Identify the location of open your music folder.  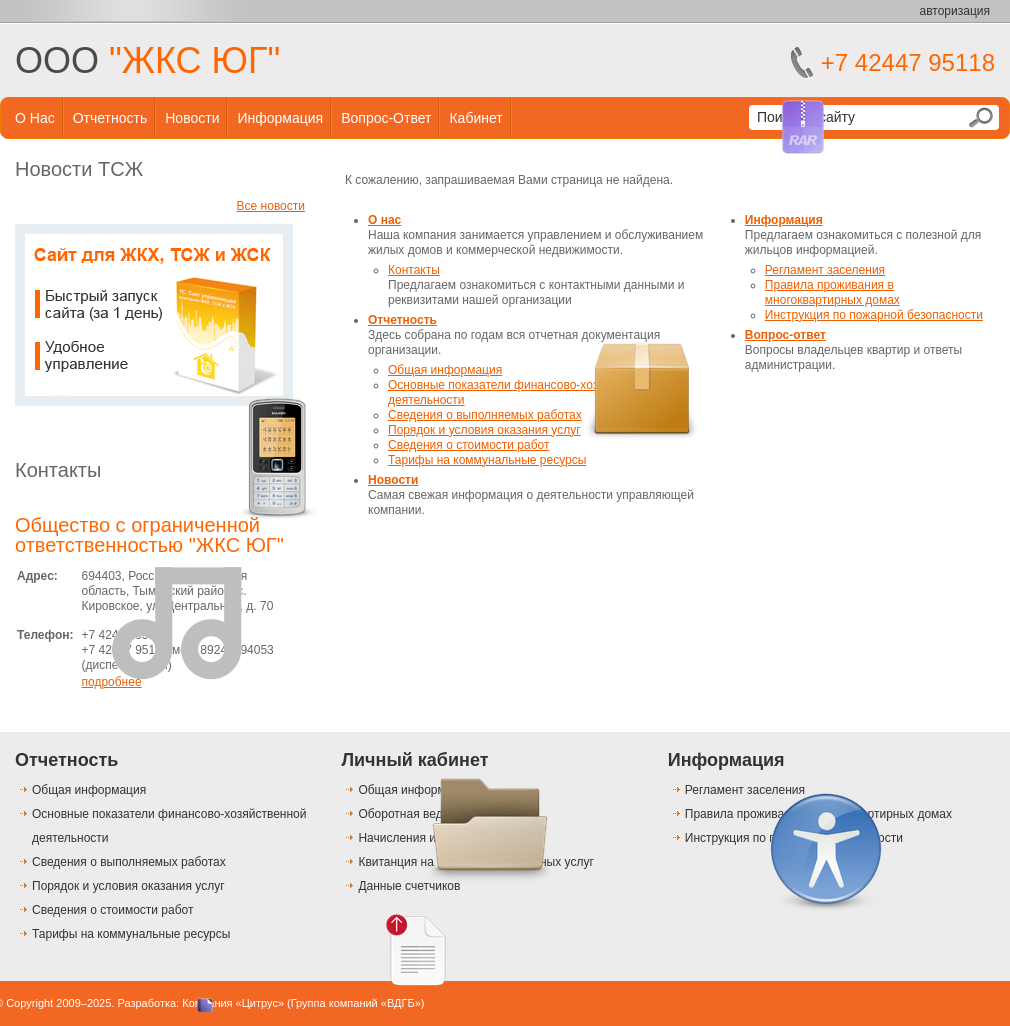
(181, 619).